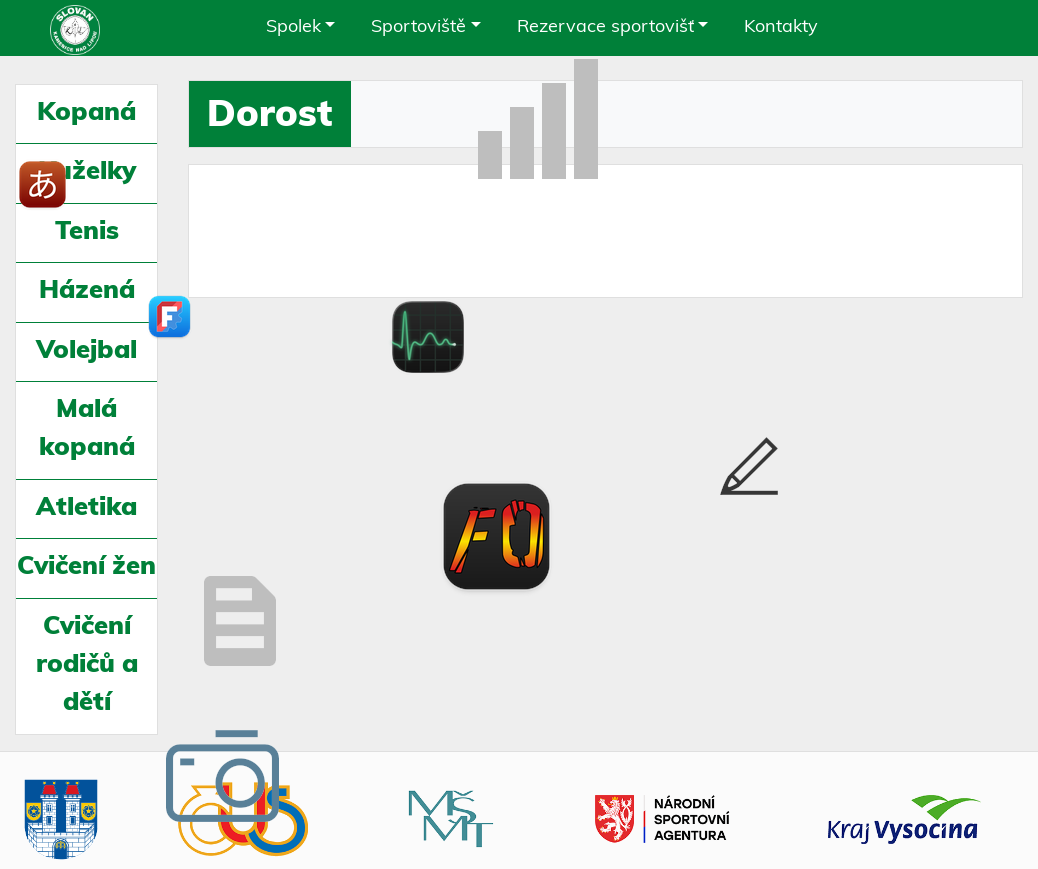 This screenshot has width=1038, height=869. What do you see at coordinates (749, 466) in the screenshot?
I see `edit app launcher settings` at bounding box center [749, 466].